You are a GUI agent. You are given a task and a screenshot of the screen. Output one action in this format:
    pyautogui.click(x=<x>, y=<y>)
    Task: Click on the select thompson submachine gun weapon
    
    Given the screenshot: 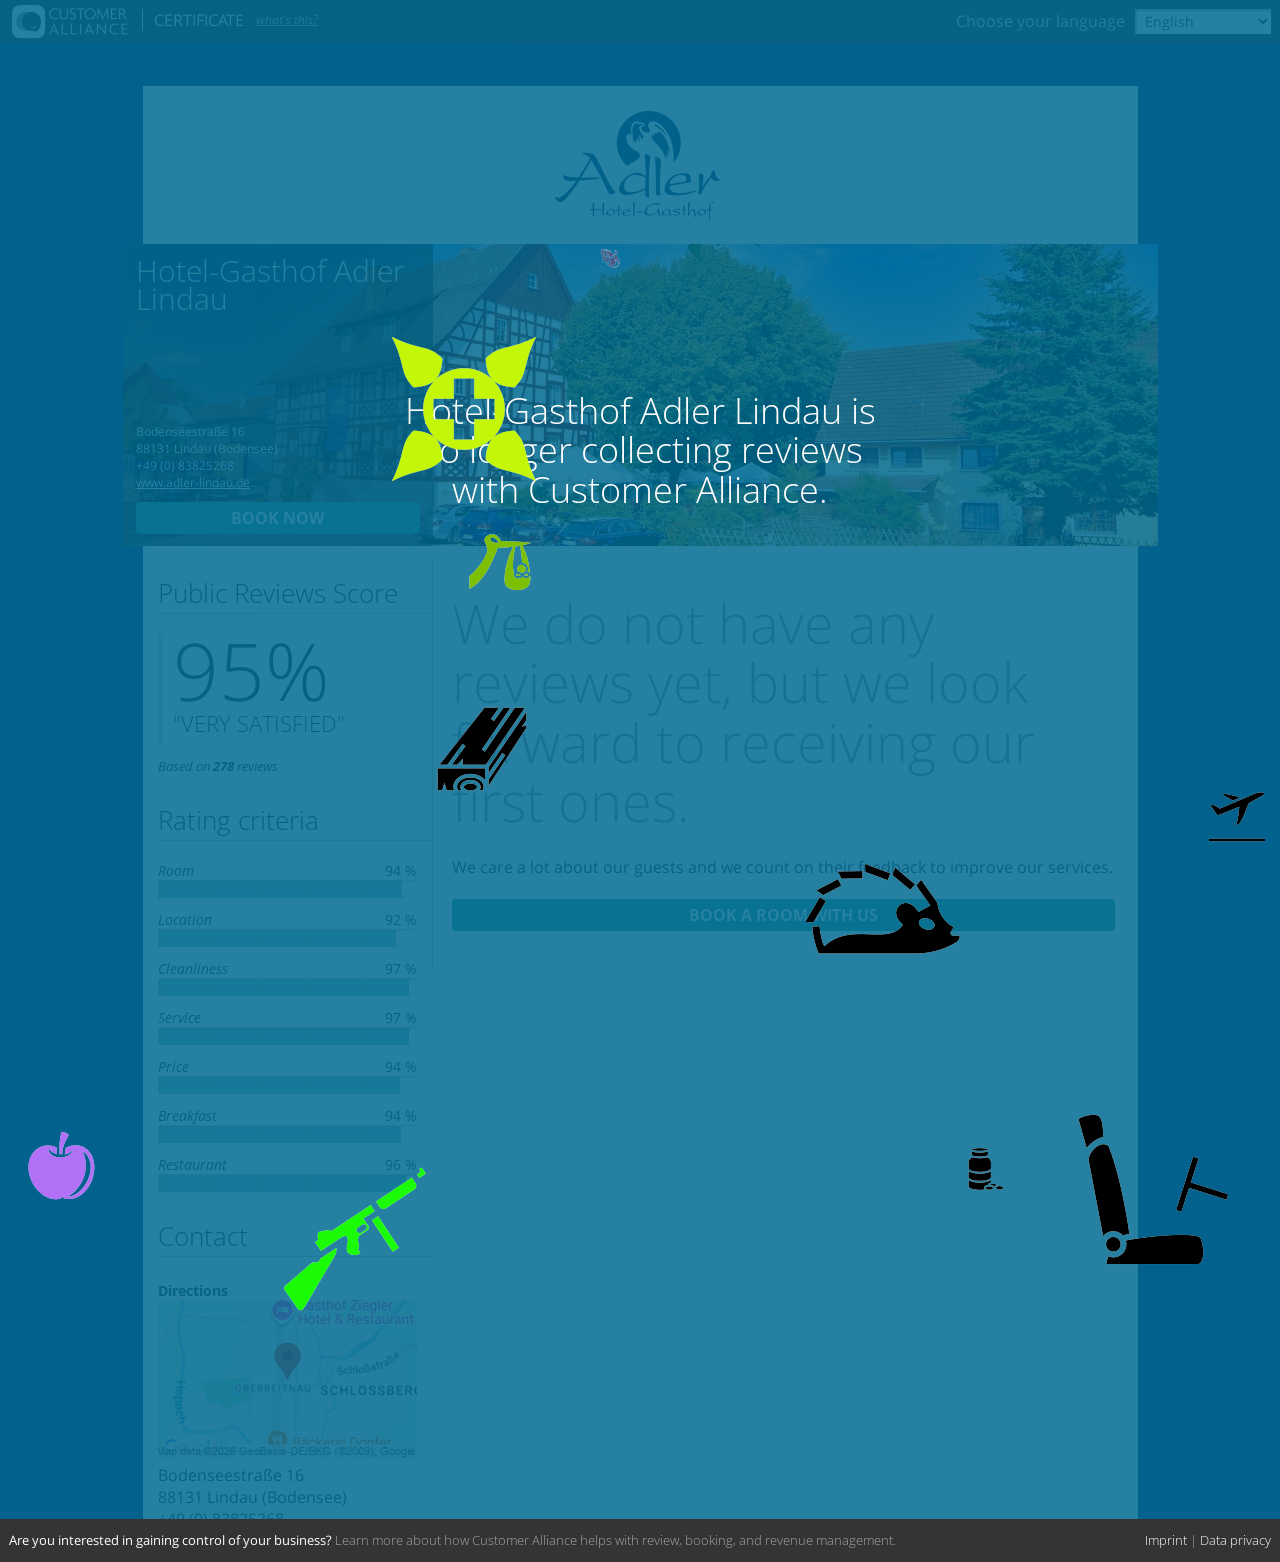 What is the action you would take?
    pyautogui.click(x=355, y=1239)
    